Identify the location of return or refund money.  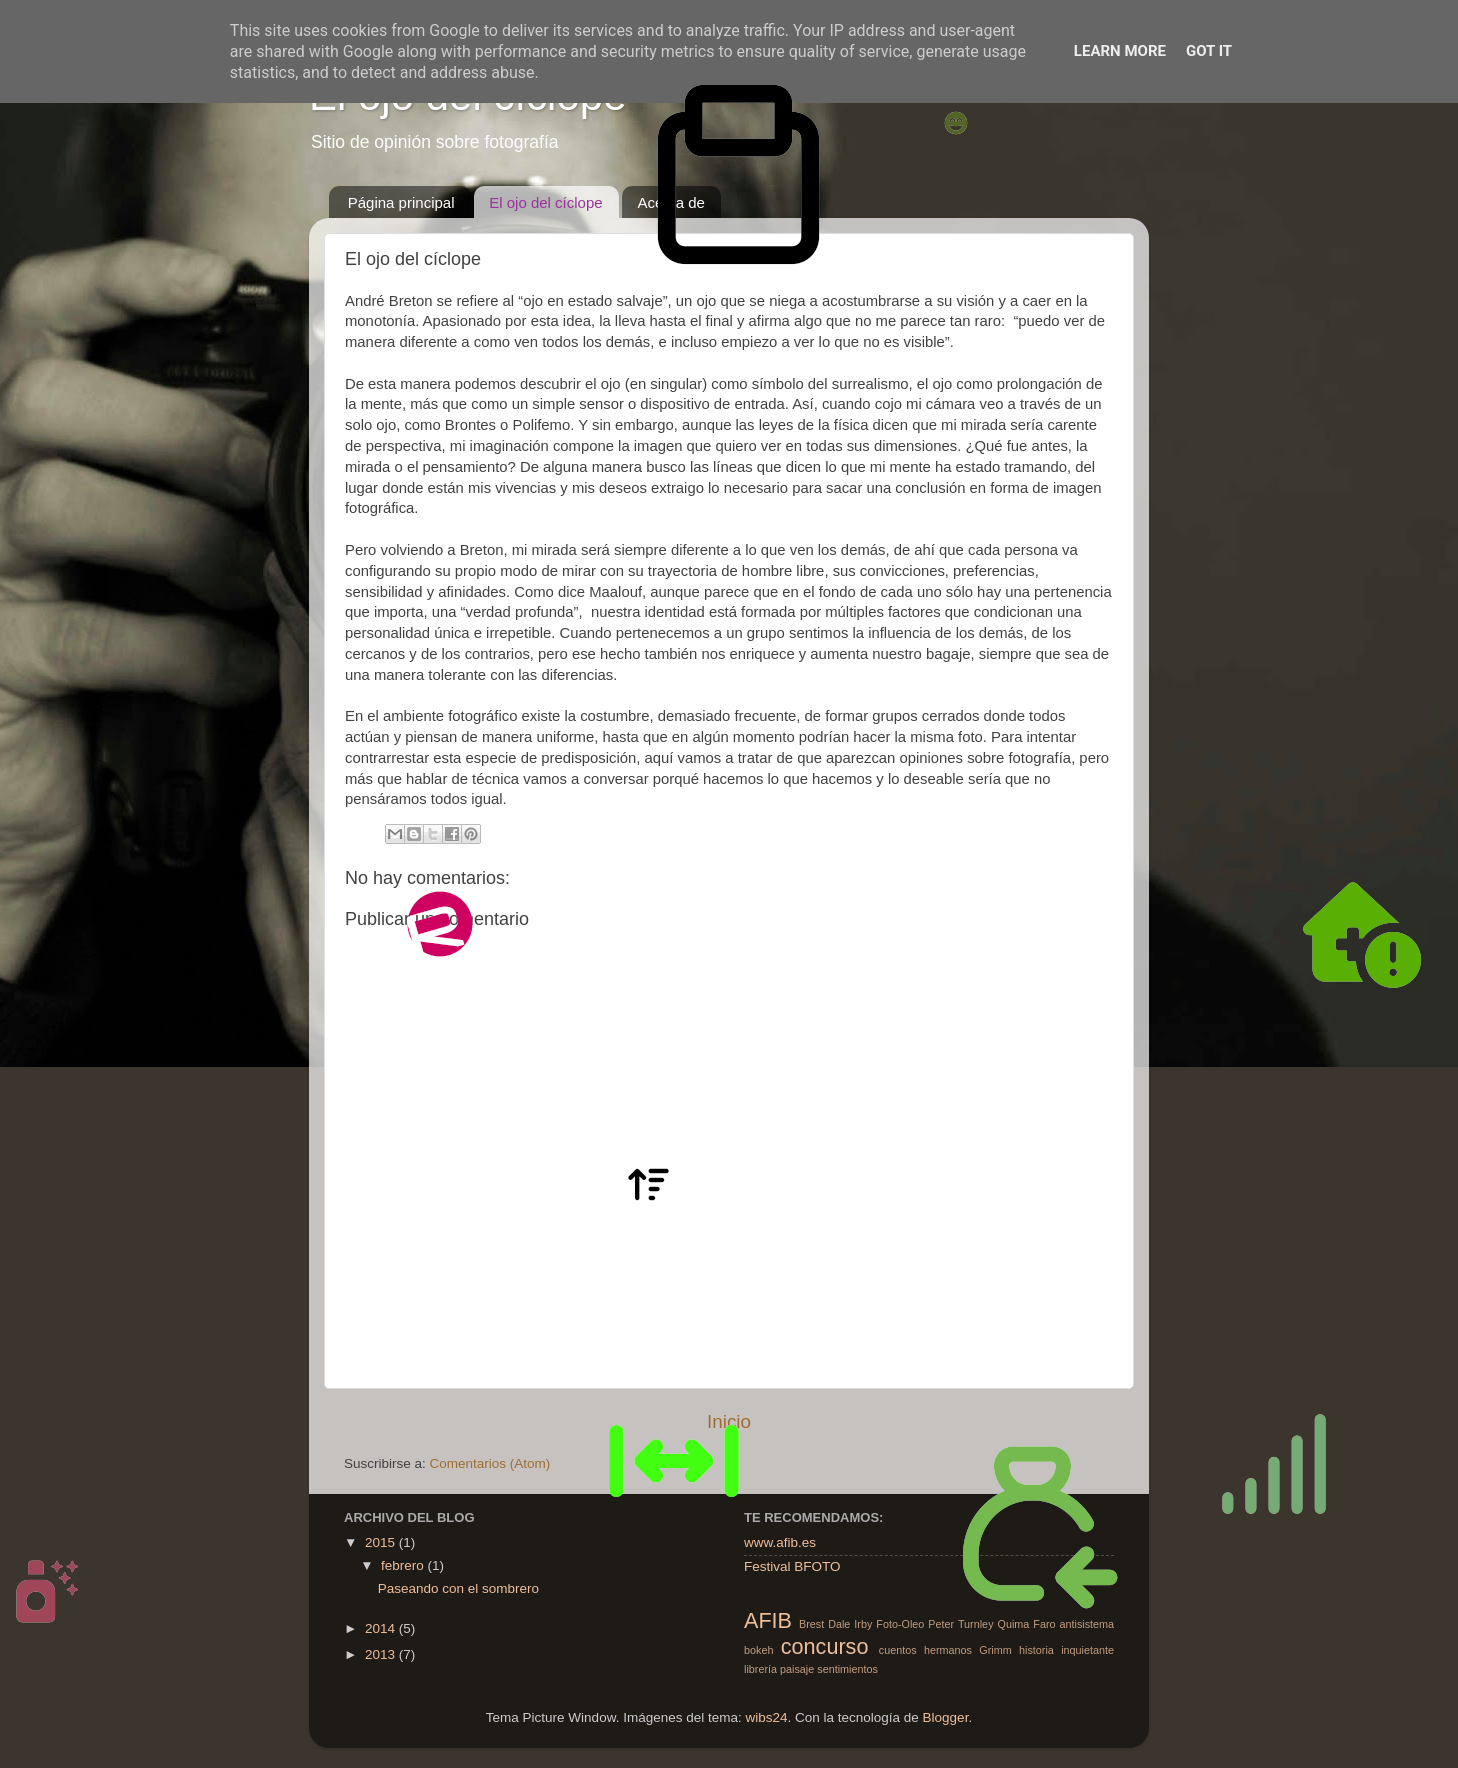
(1032, 1523).